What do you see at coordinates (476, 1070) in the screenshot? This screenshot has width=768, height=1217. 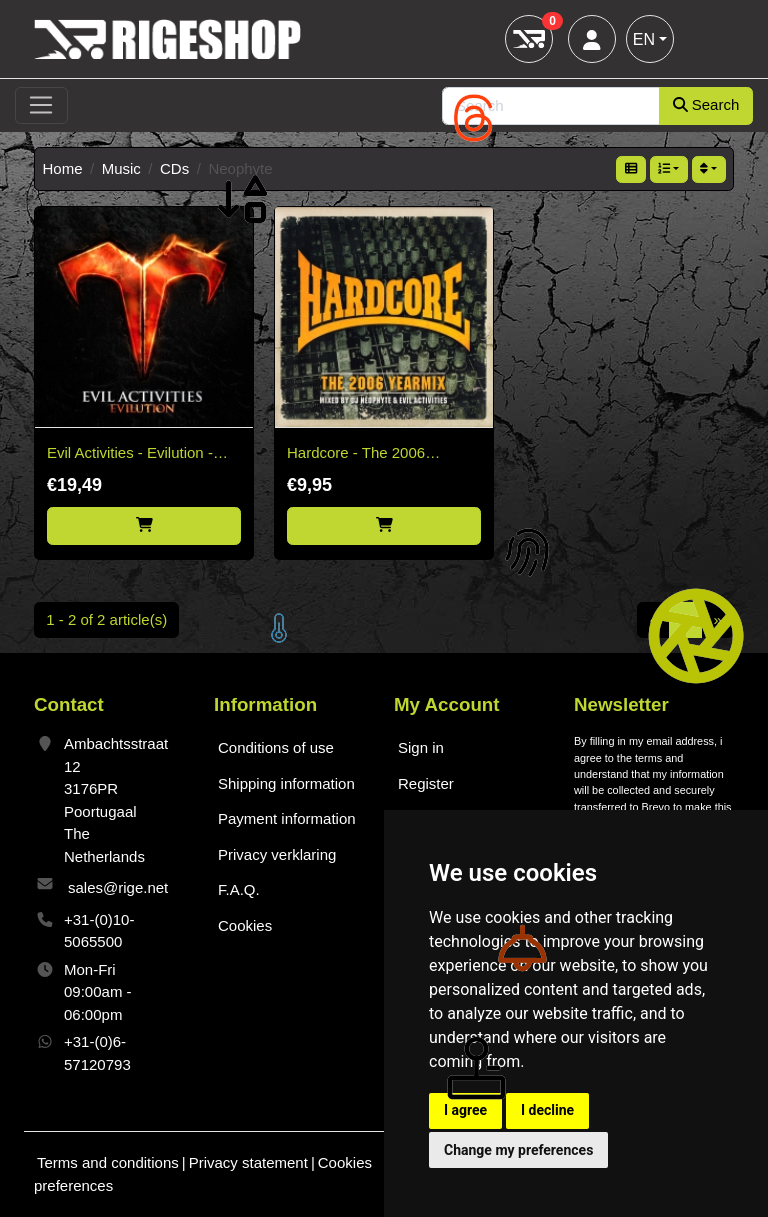 I see `access game controller settings` at bounding box center [476, 1070].